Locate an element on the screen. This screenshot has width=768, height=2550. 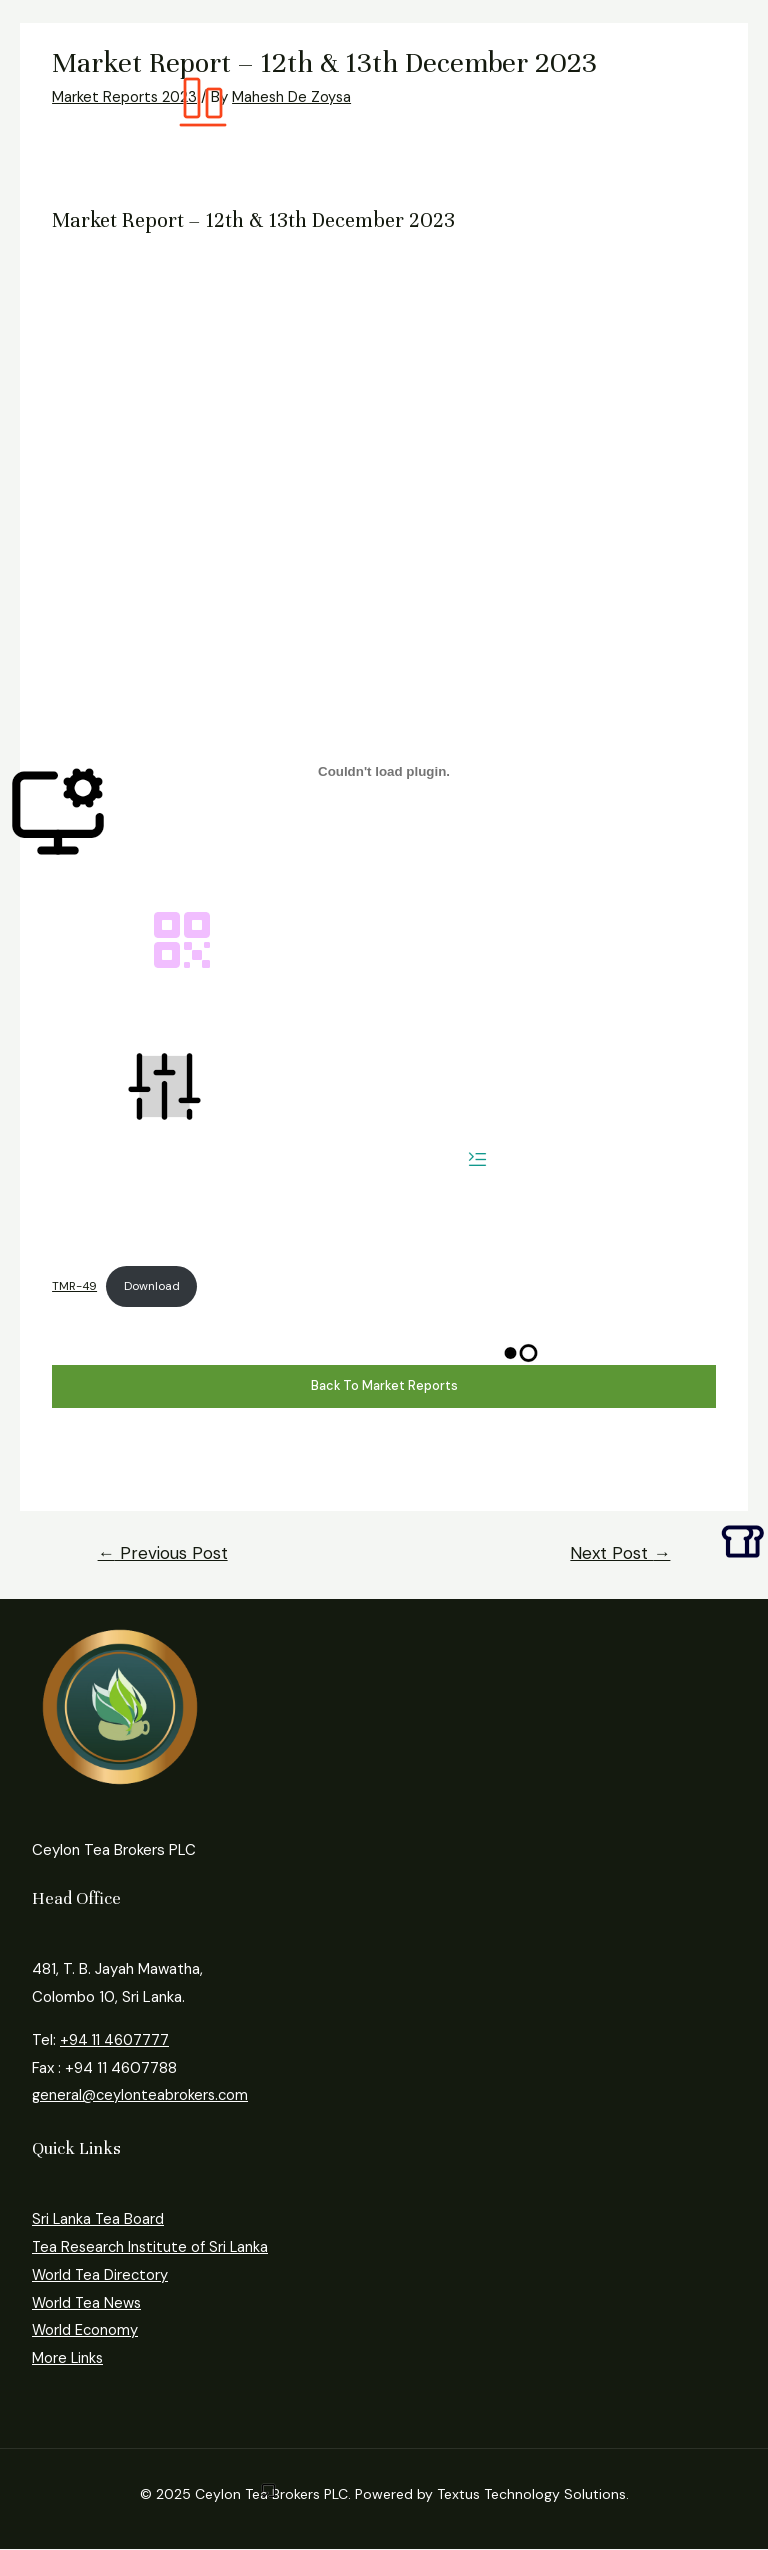
access bakery or bread-related content is located at coordinates (743, 1541).